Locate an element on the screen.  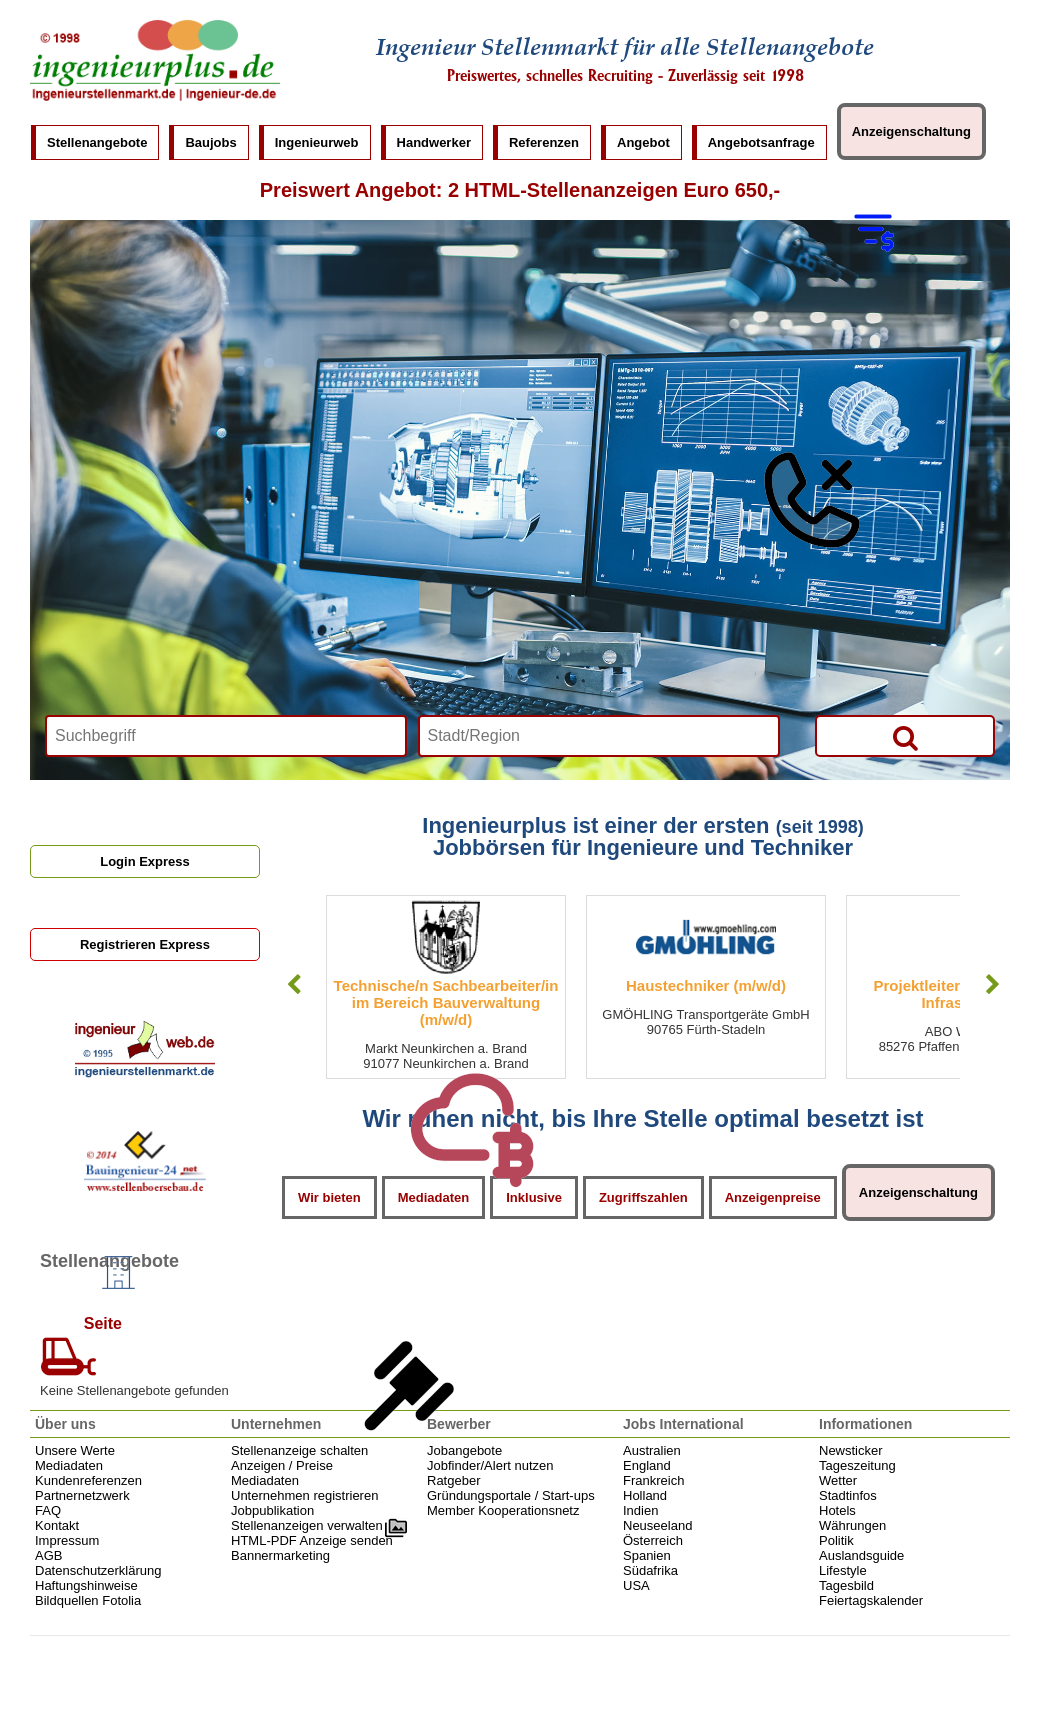
filter results by price or cost is located at coordinates (873, 229).